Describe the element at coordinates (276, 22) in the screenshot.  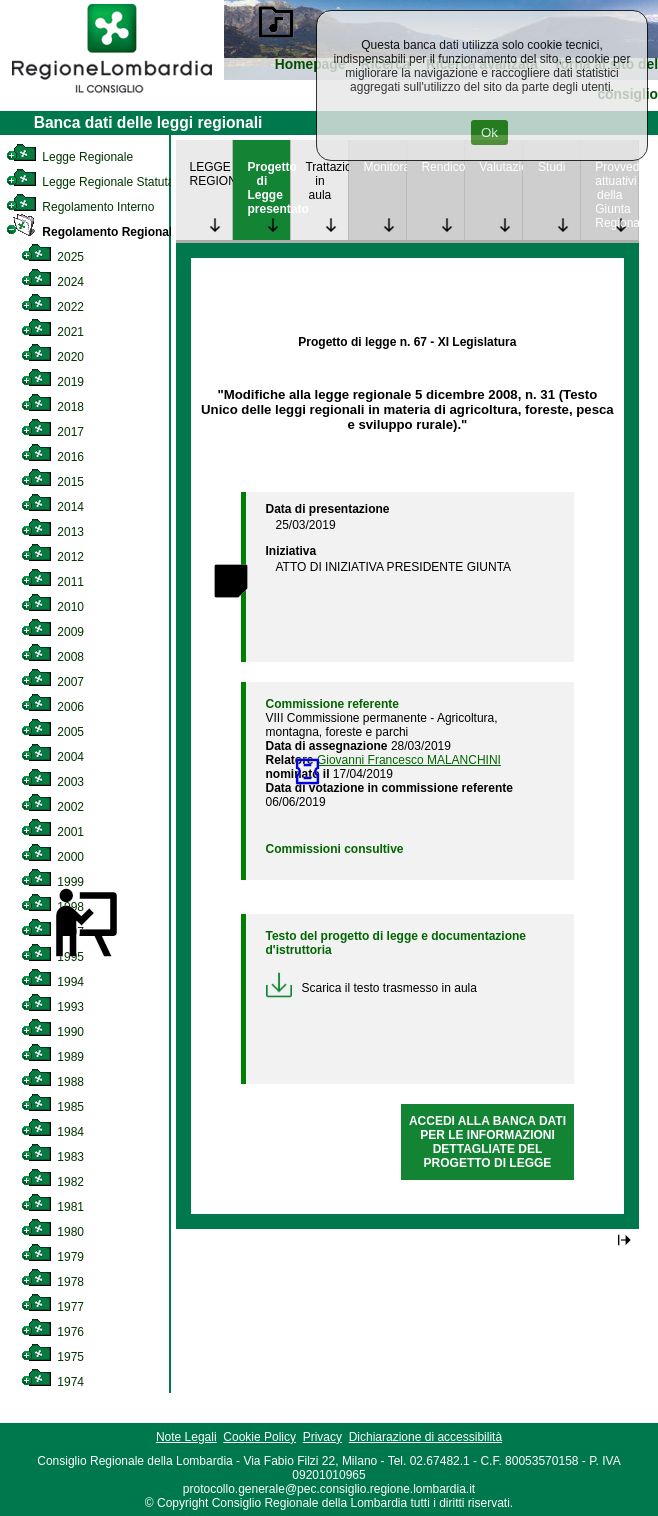
I see `open your music folder` at that location.